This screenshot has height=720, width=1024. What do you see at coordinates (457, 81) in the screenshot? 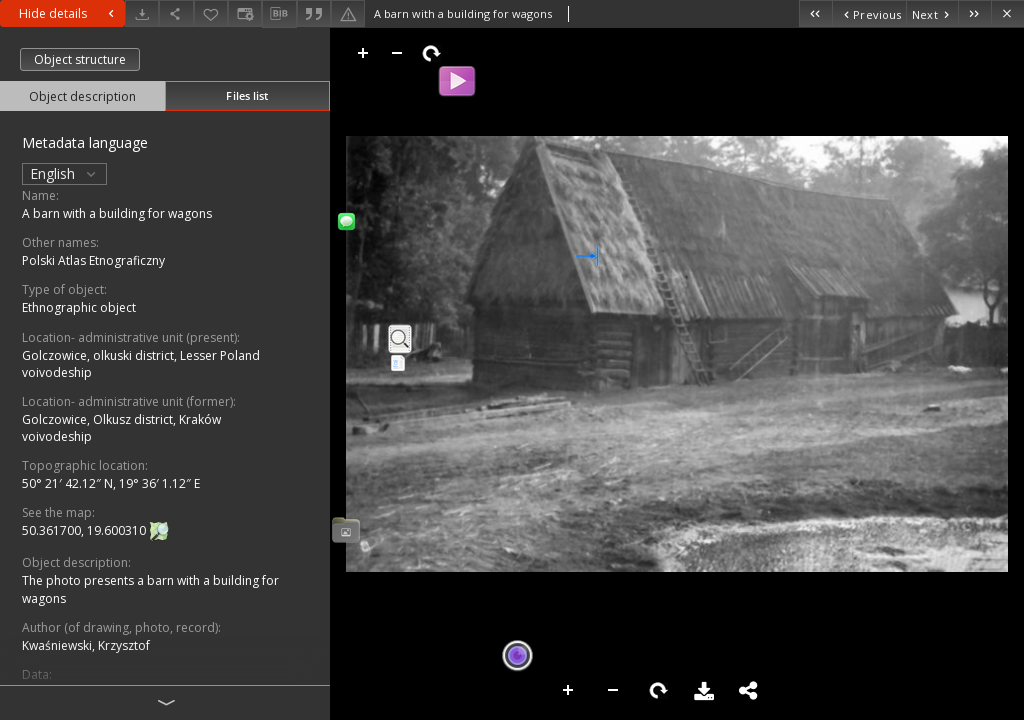
I see `open the video player app` at bounding box center [457, 81].